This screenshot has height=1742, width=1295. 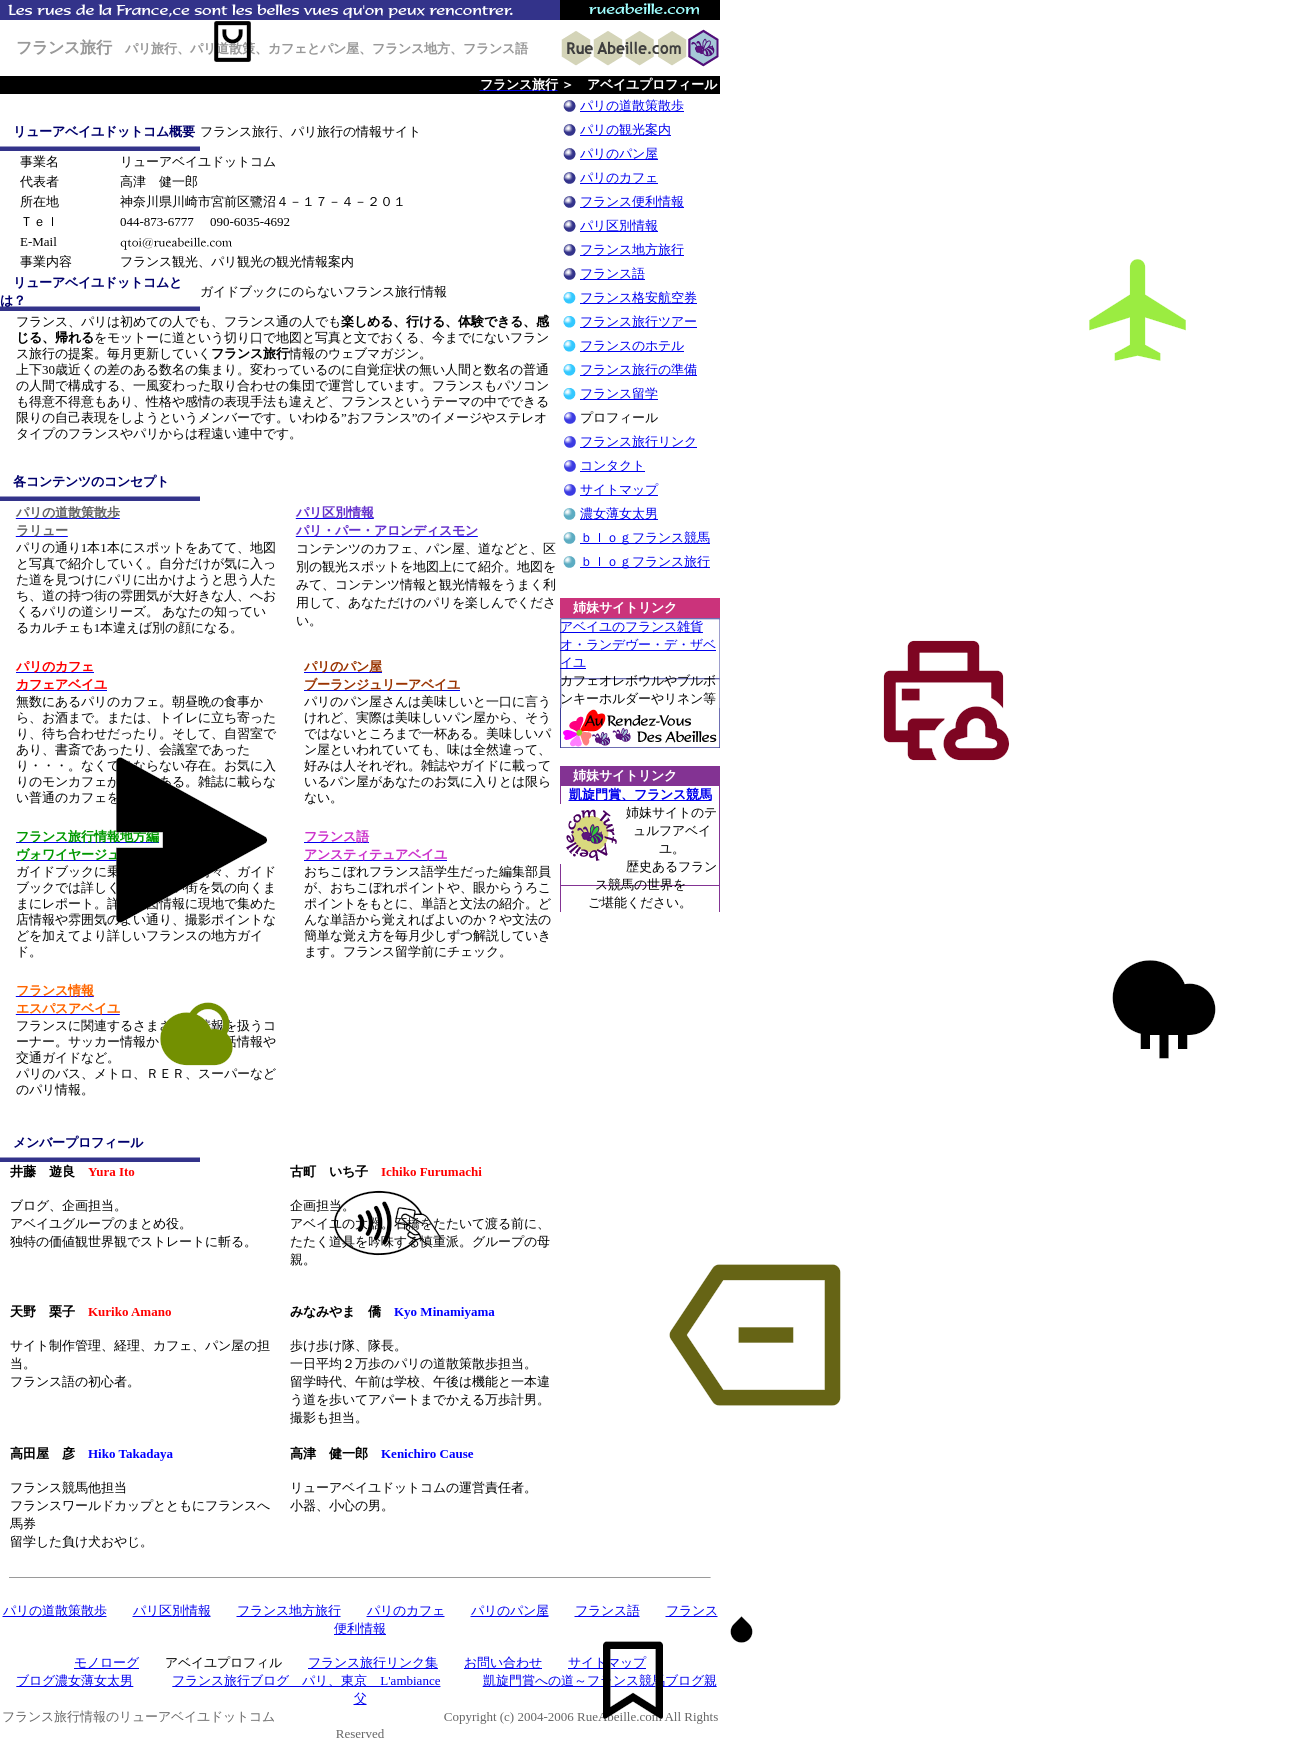 What do you see at coordinates (232, 41) in the screenshot?
I see `view your shopping bag` at bounding box center [232, 41].